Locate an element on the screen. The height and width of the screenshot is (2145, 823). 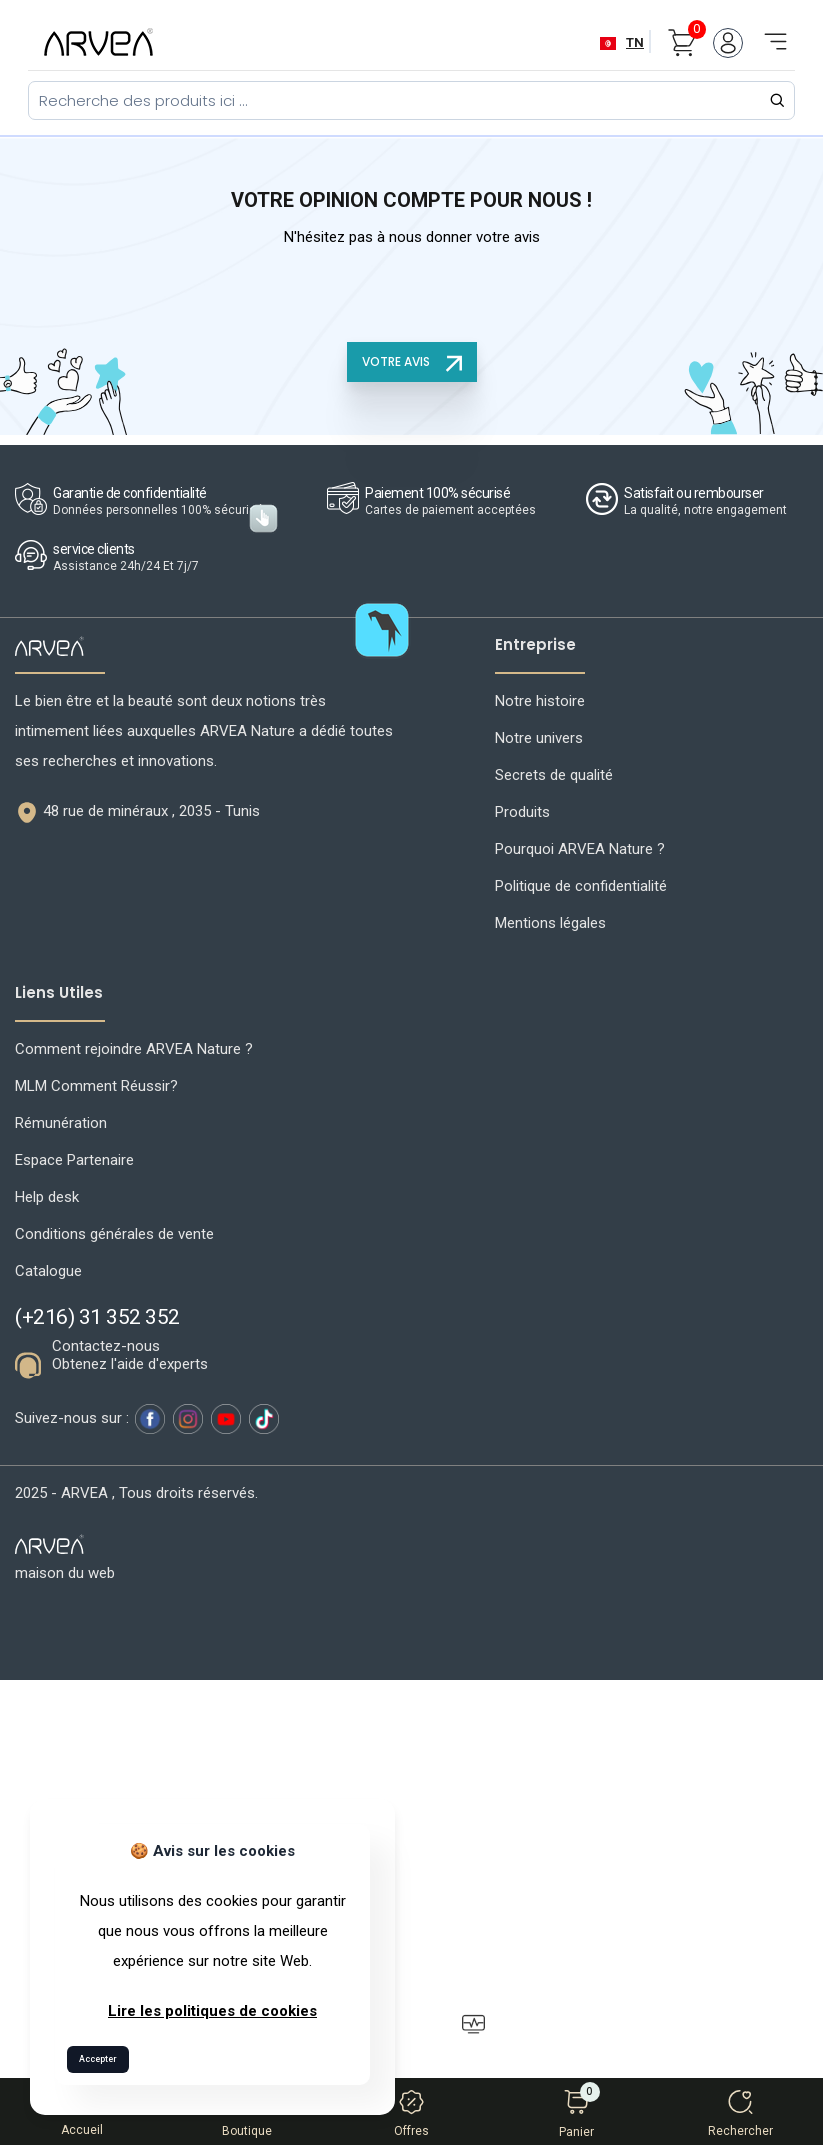
access device diagnostics and system health is located at coordinates (473, 2023).